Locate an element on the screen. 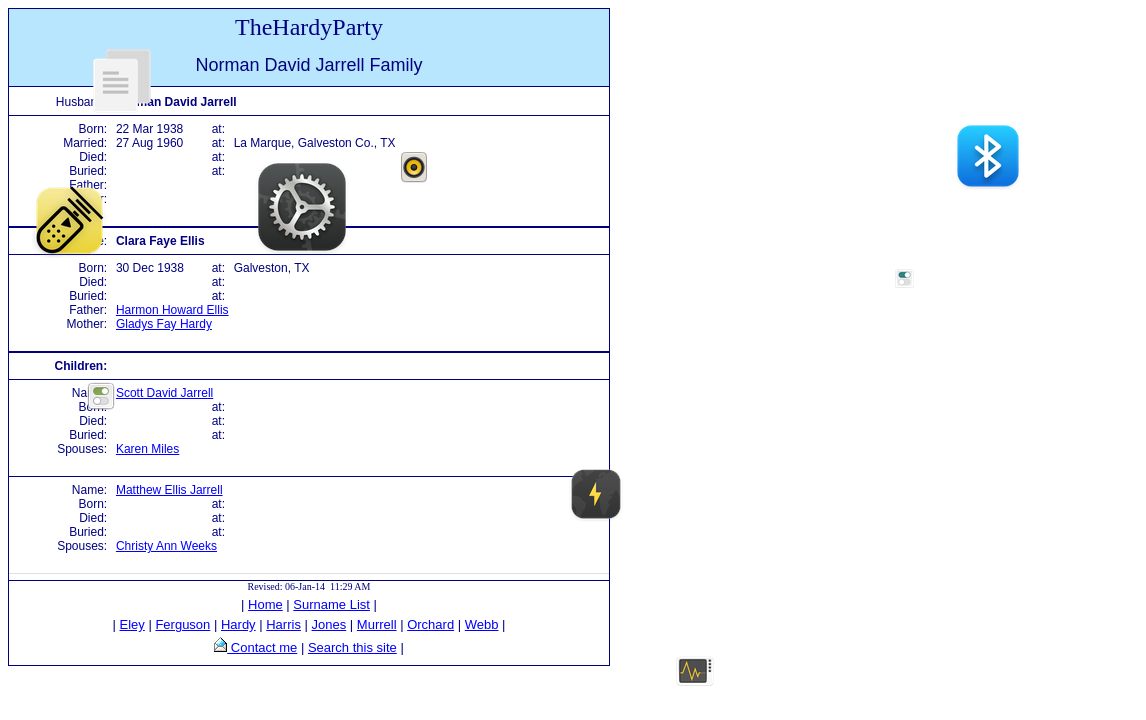  indicates a folder contains documents is located at coordinates (122, 81).